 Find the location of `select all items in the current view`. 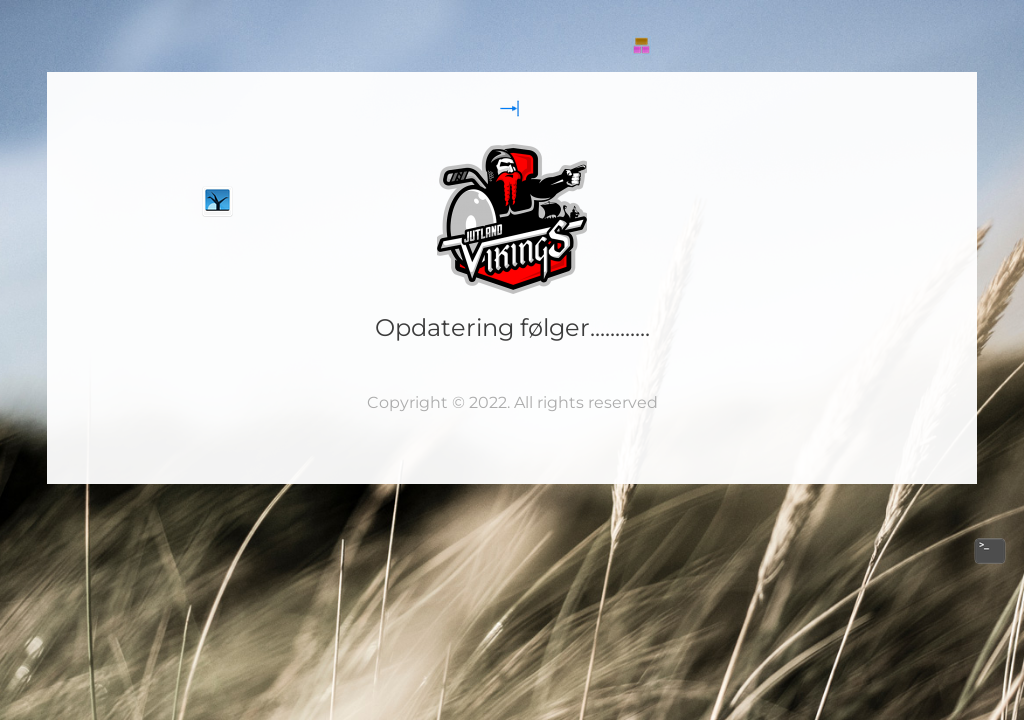

select all items in the current view is located at coordinates (641, 45).